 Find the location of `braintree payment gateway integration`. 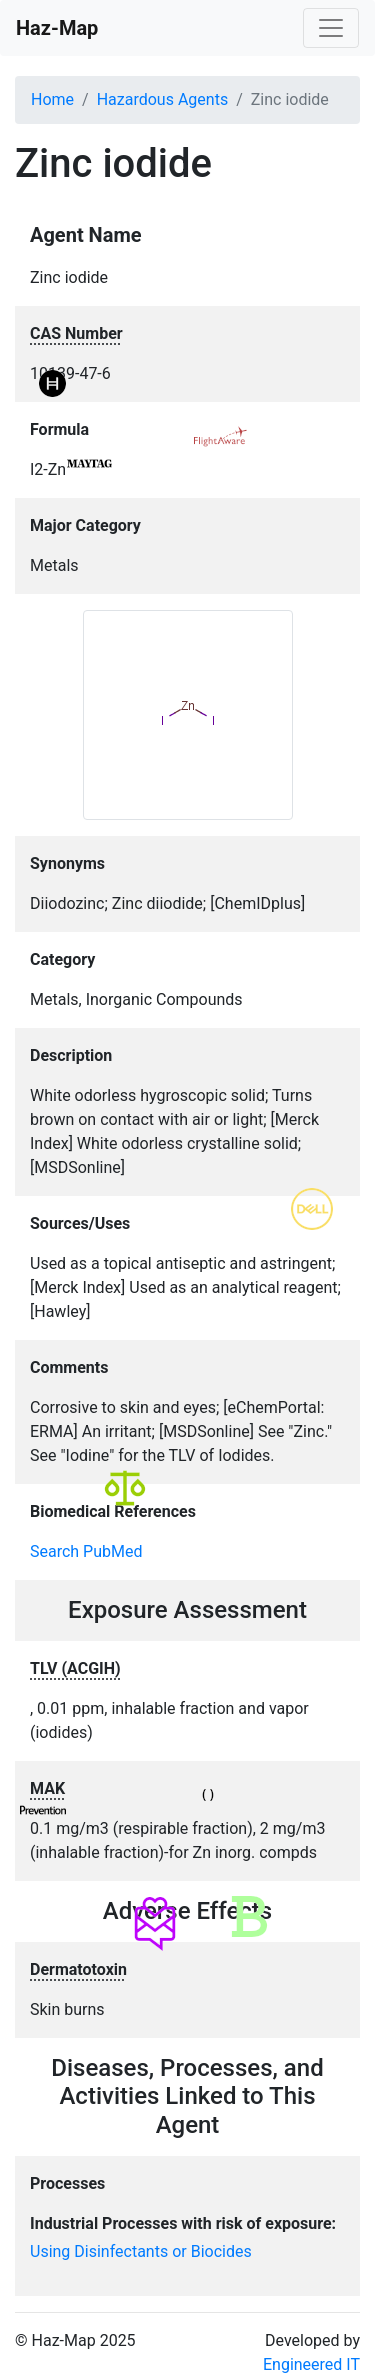

braintree payment gateway integration is located at coordinates (249, 1916).